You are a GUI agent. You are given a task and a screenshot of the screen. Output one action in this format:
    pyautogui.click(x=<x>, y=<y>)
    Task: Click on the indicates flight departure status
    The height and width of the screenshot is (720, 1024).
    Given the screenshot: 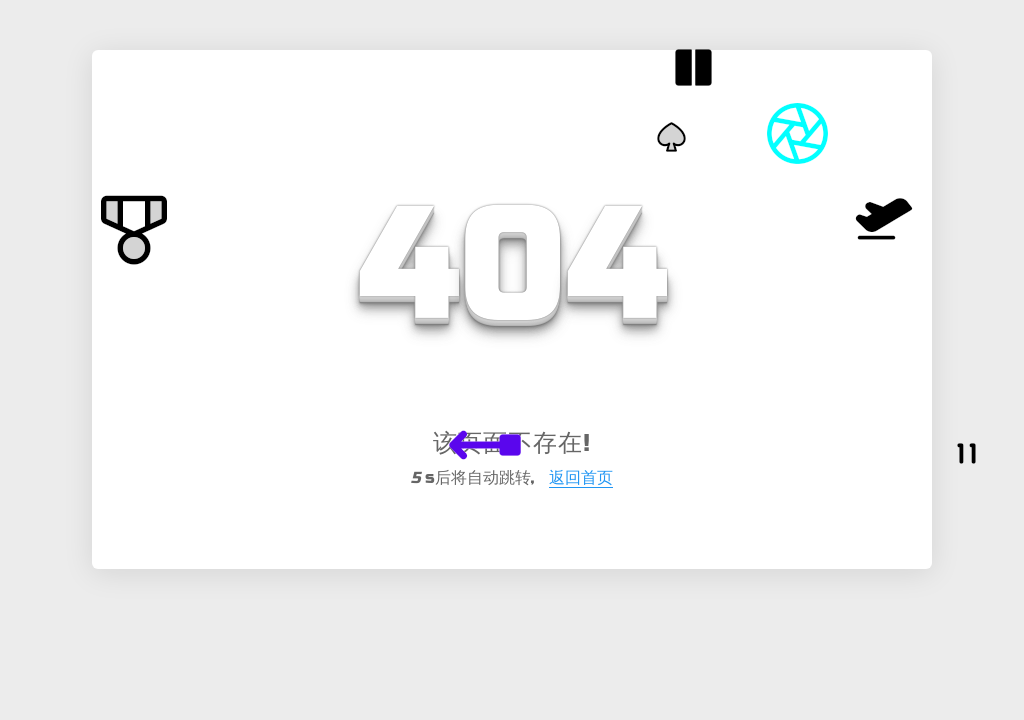 What is the action you would take?
    pyautogui.click(x=884, y=217)
    